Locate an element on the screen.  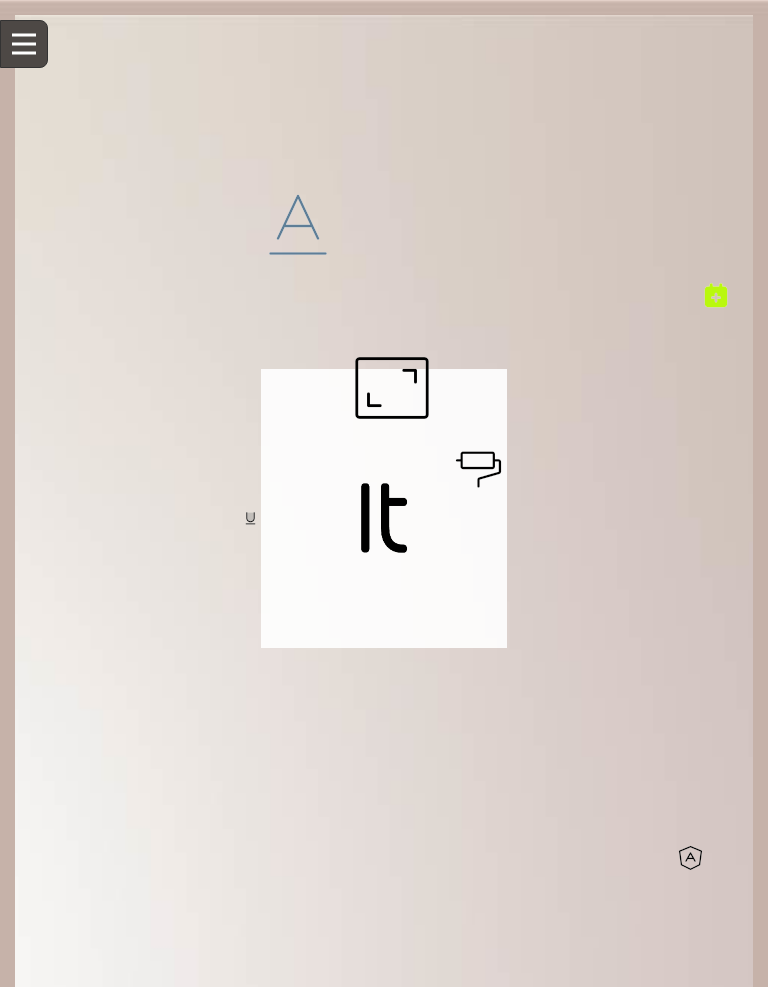
enter fullscreen mode is located at coordinates (392, 388).